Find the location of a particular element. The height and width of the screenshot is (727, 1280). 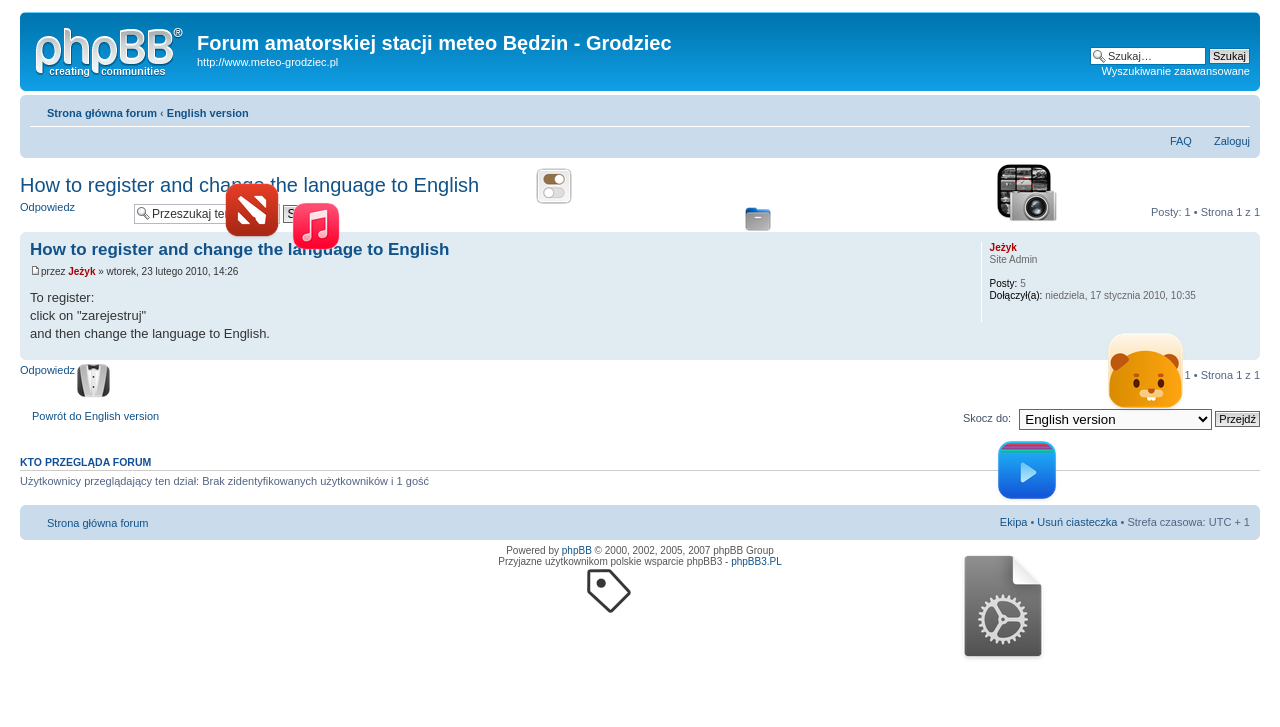

a desktop application or executable file is located at coordinates (1003, 608).